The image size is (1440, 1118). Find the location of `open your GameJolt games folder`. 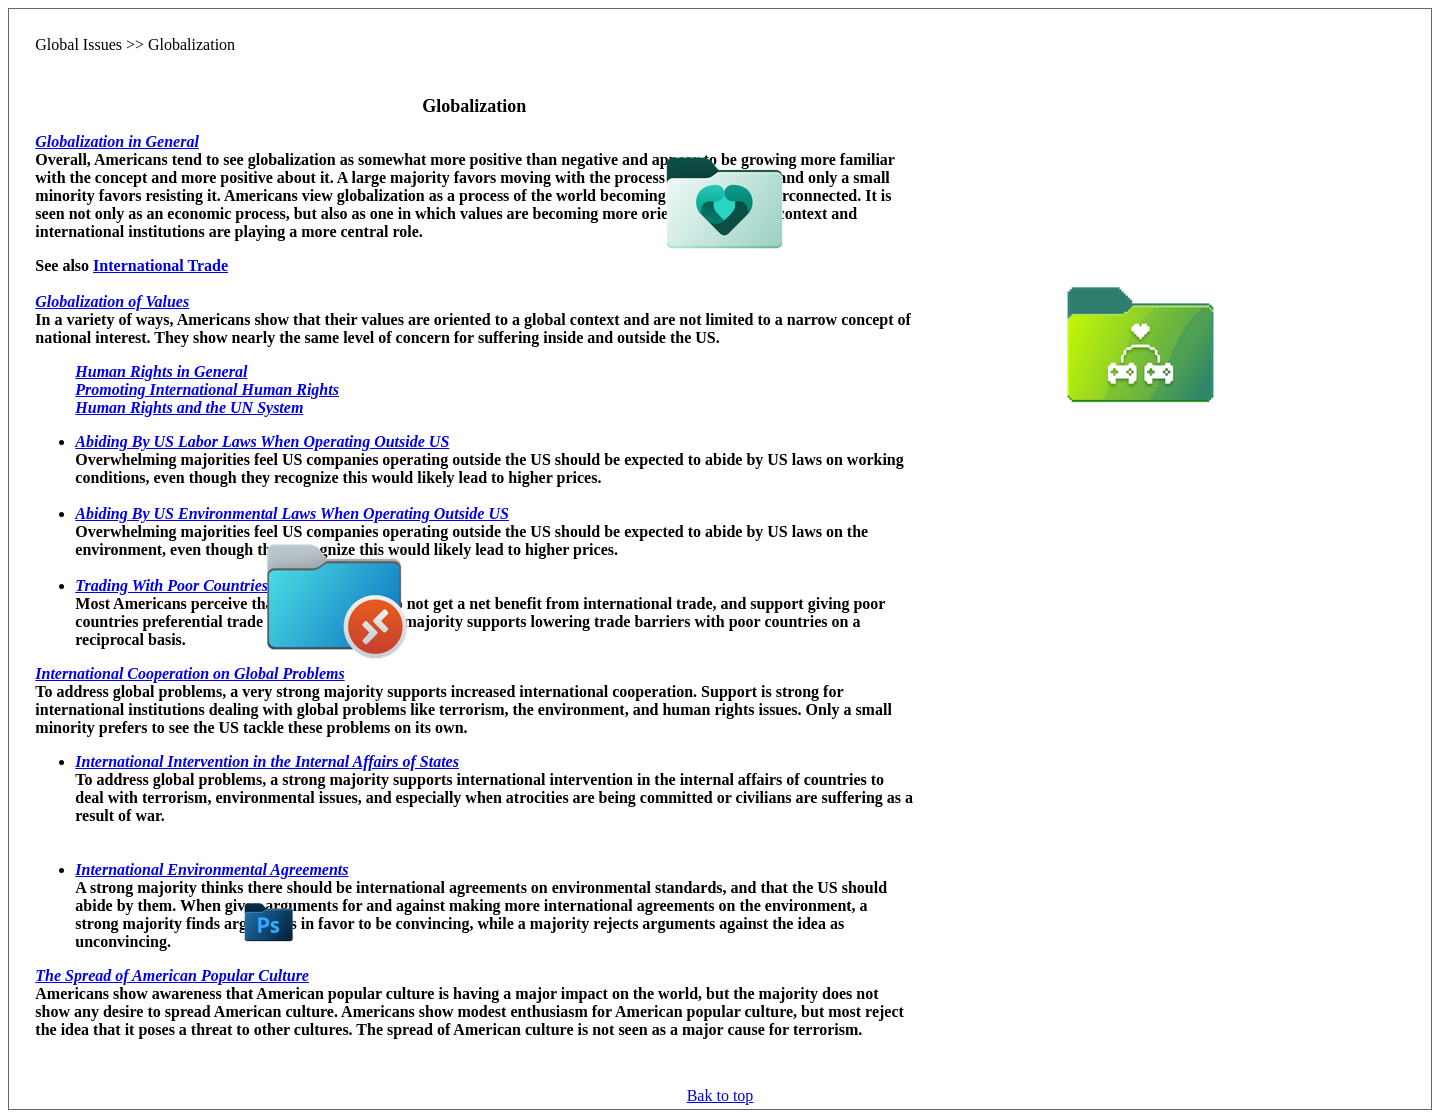

open your GameJolt games folder is located at coordinates (1140, 348).